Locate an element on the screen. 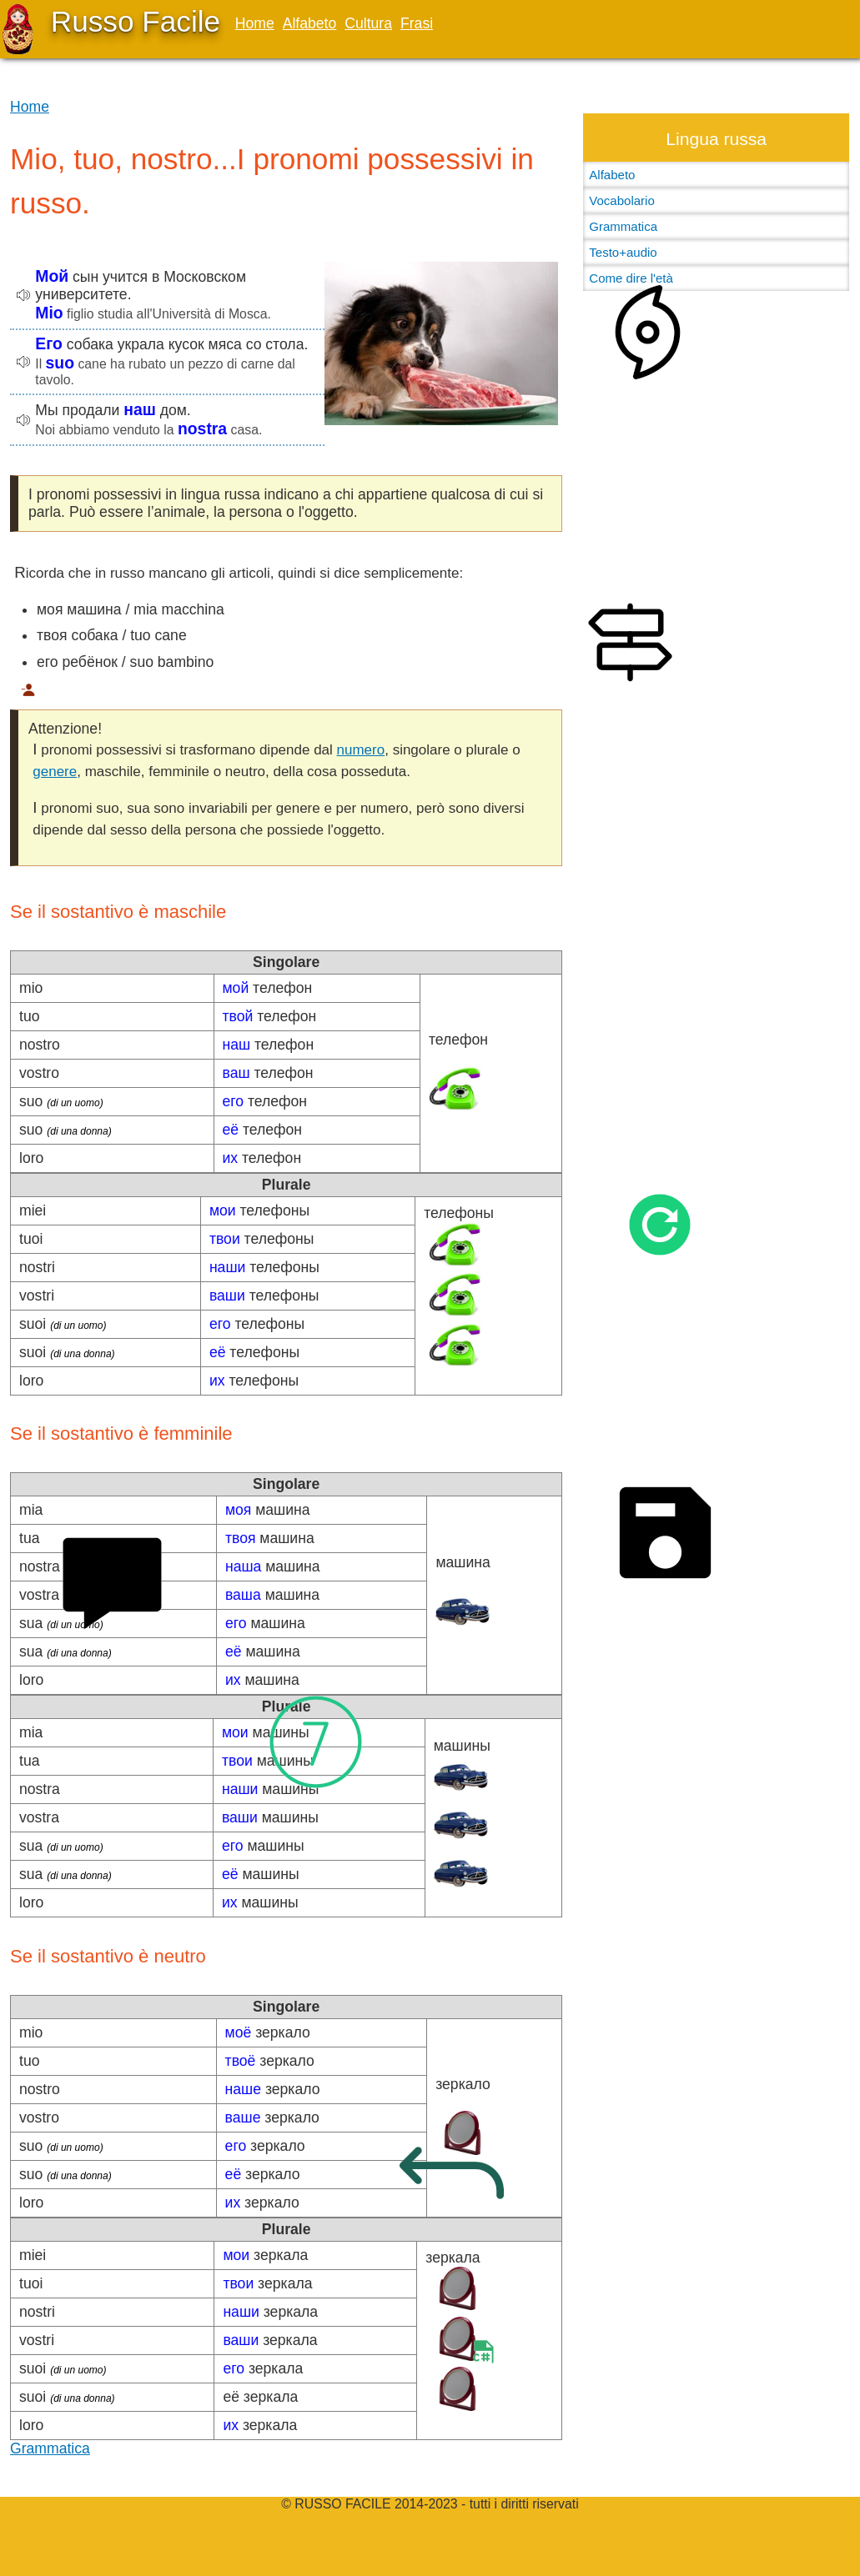 The image size is (860, 2576). remove a contact or friend is located at coordinates (28, 689).